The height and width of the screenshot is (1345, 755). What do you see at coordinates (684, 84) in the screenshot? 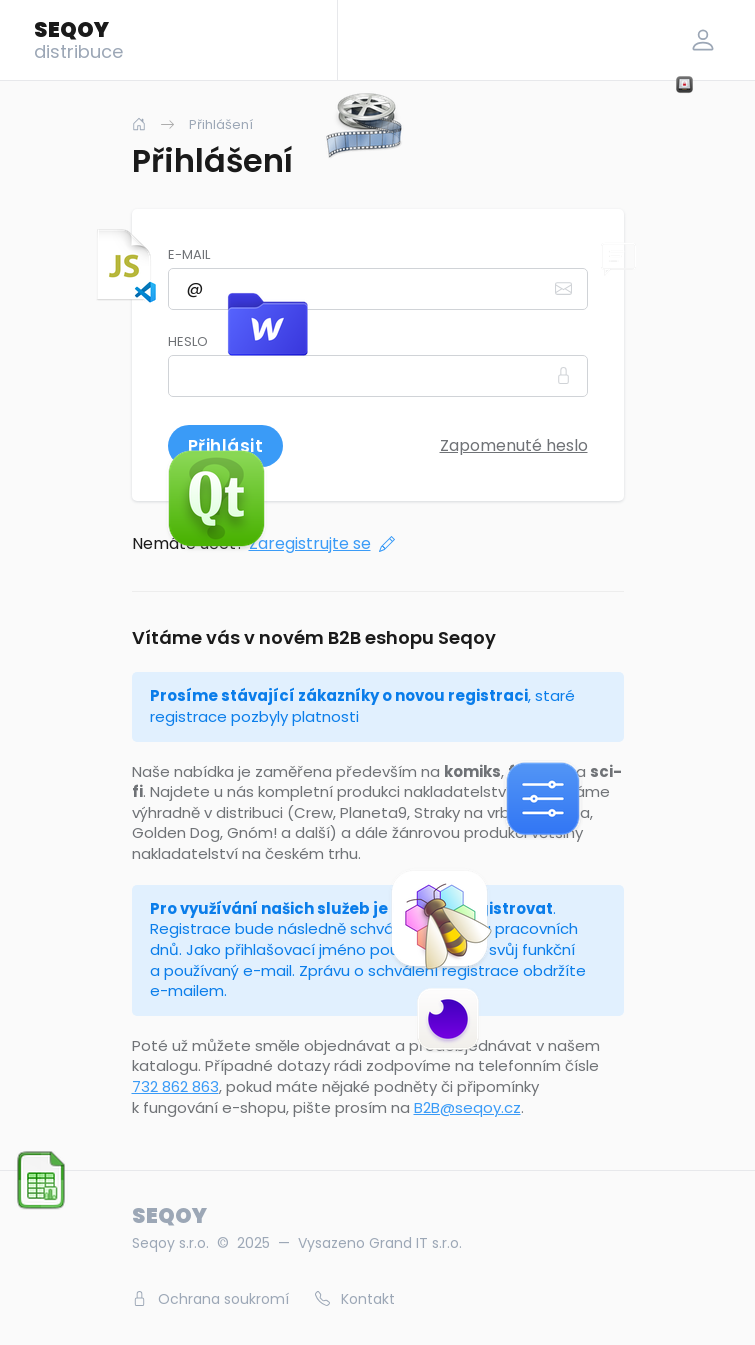
I see `access encryption and security settings` at bounding box center [684, 84].